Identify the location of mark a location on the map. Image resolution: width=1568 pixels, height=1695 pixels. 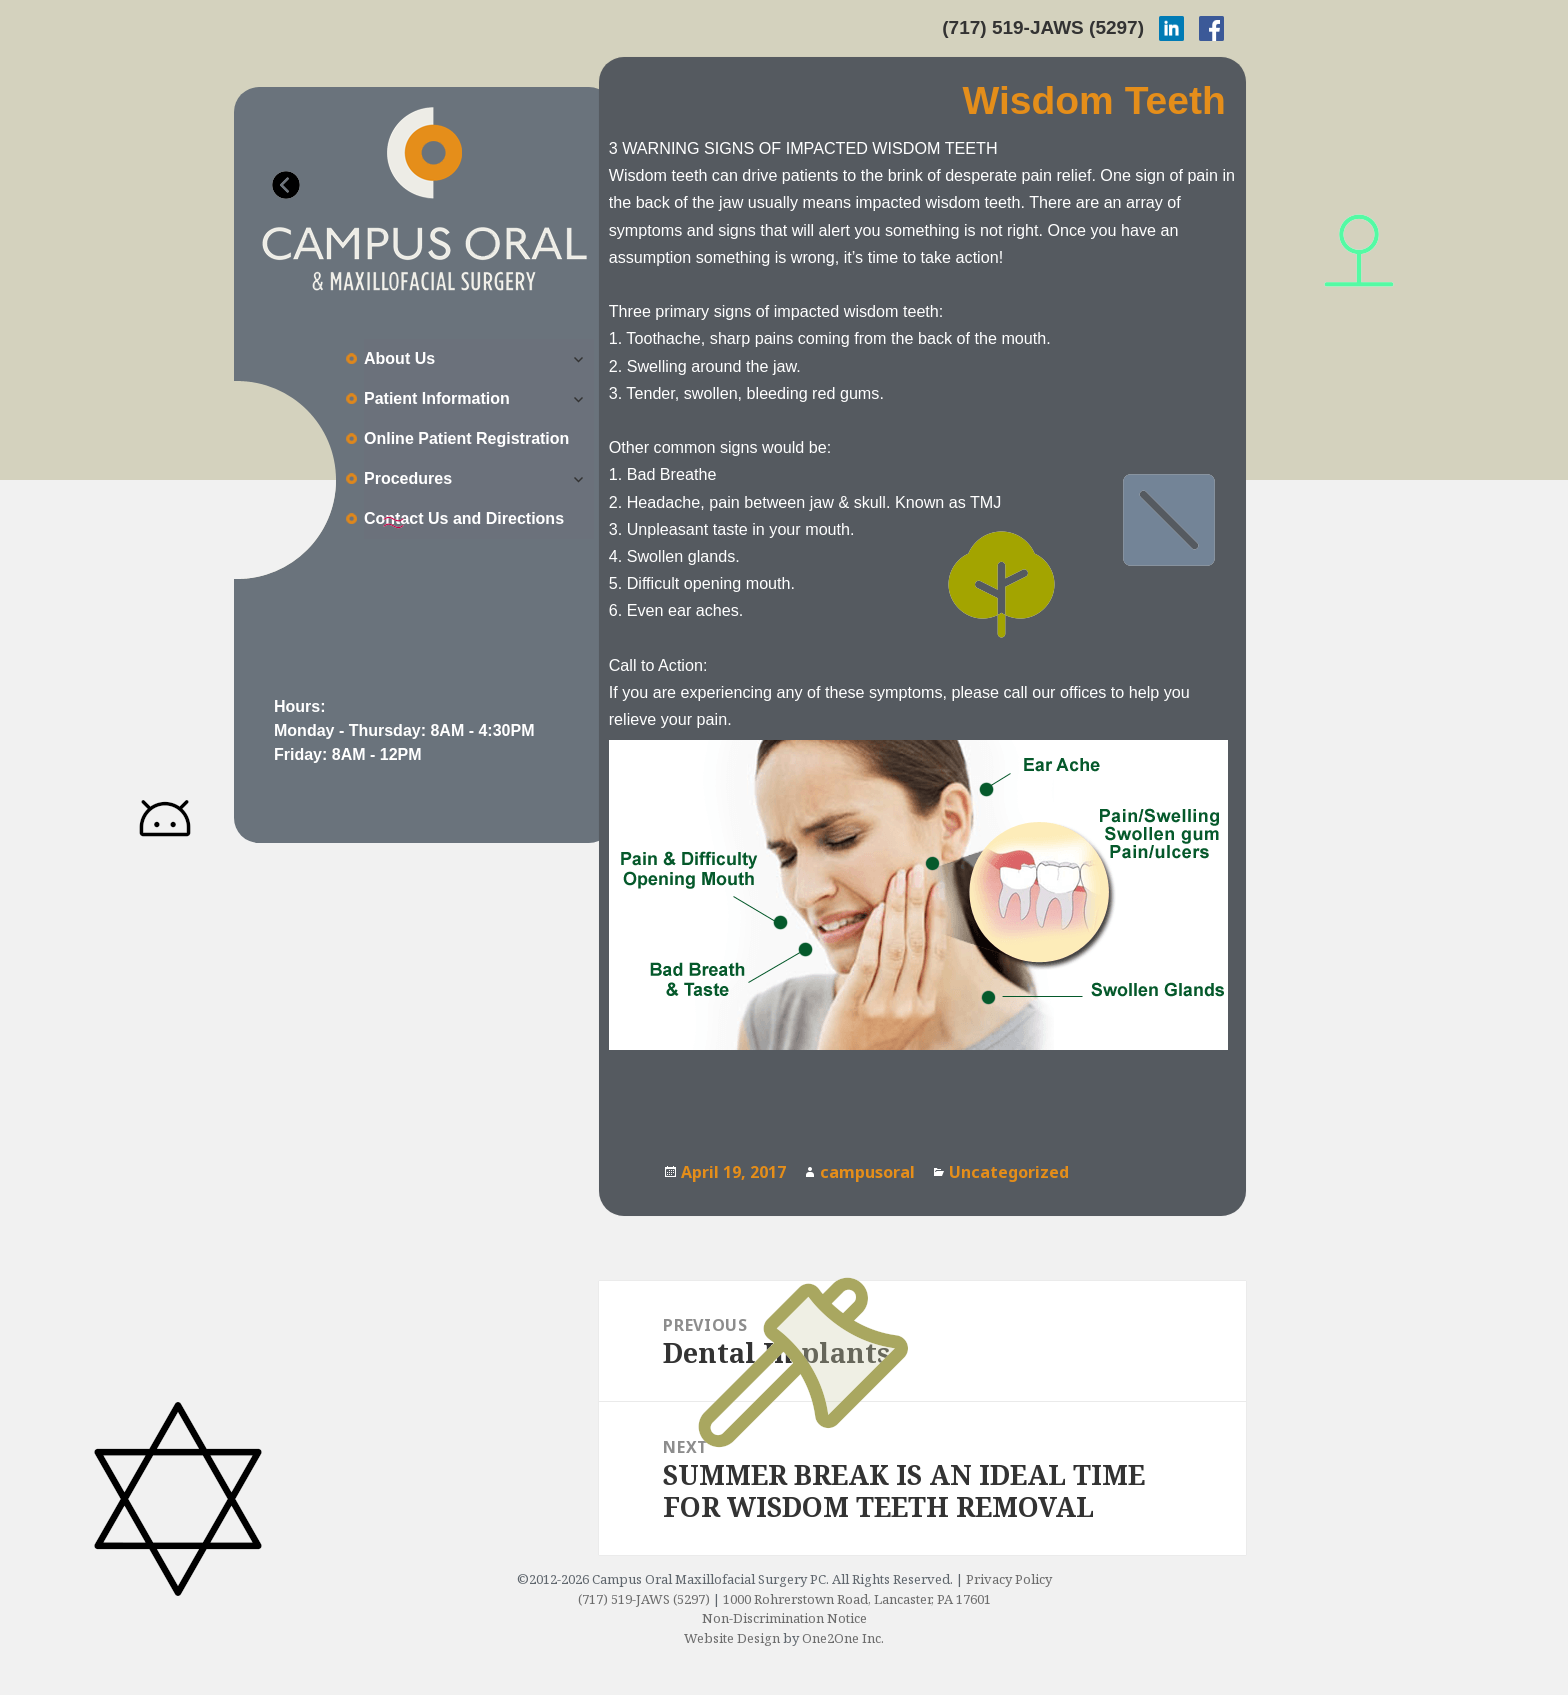
(1359, 252).